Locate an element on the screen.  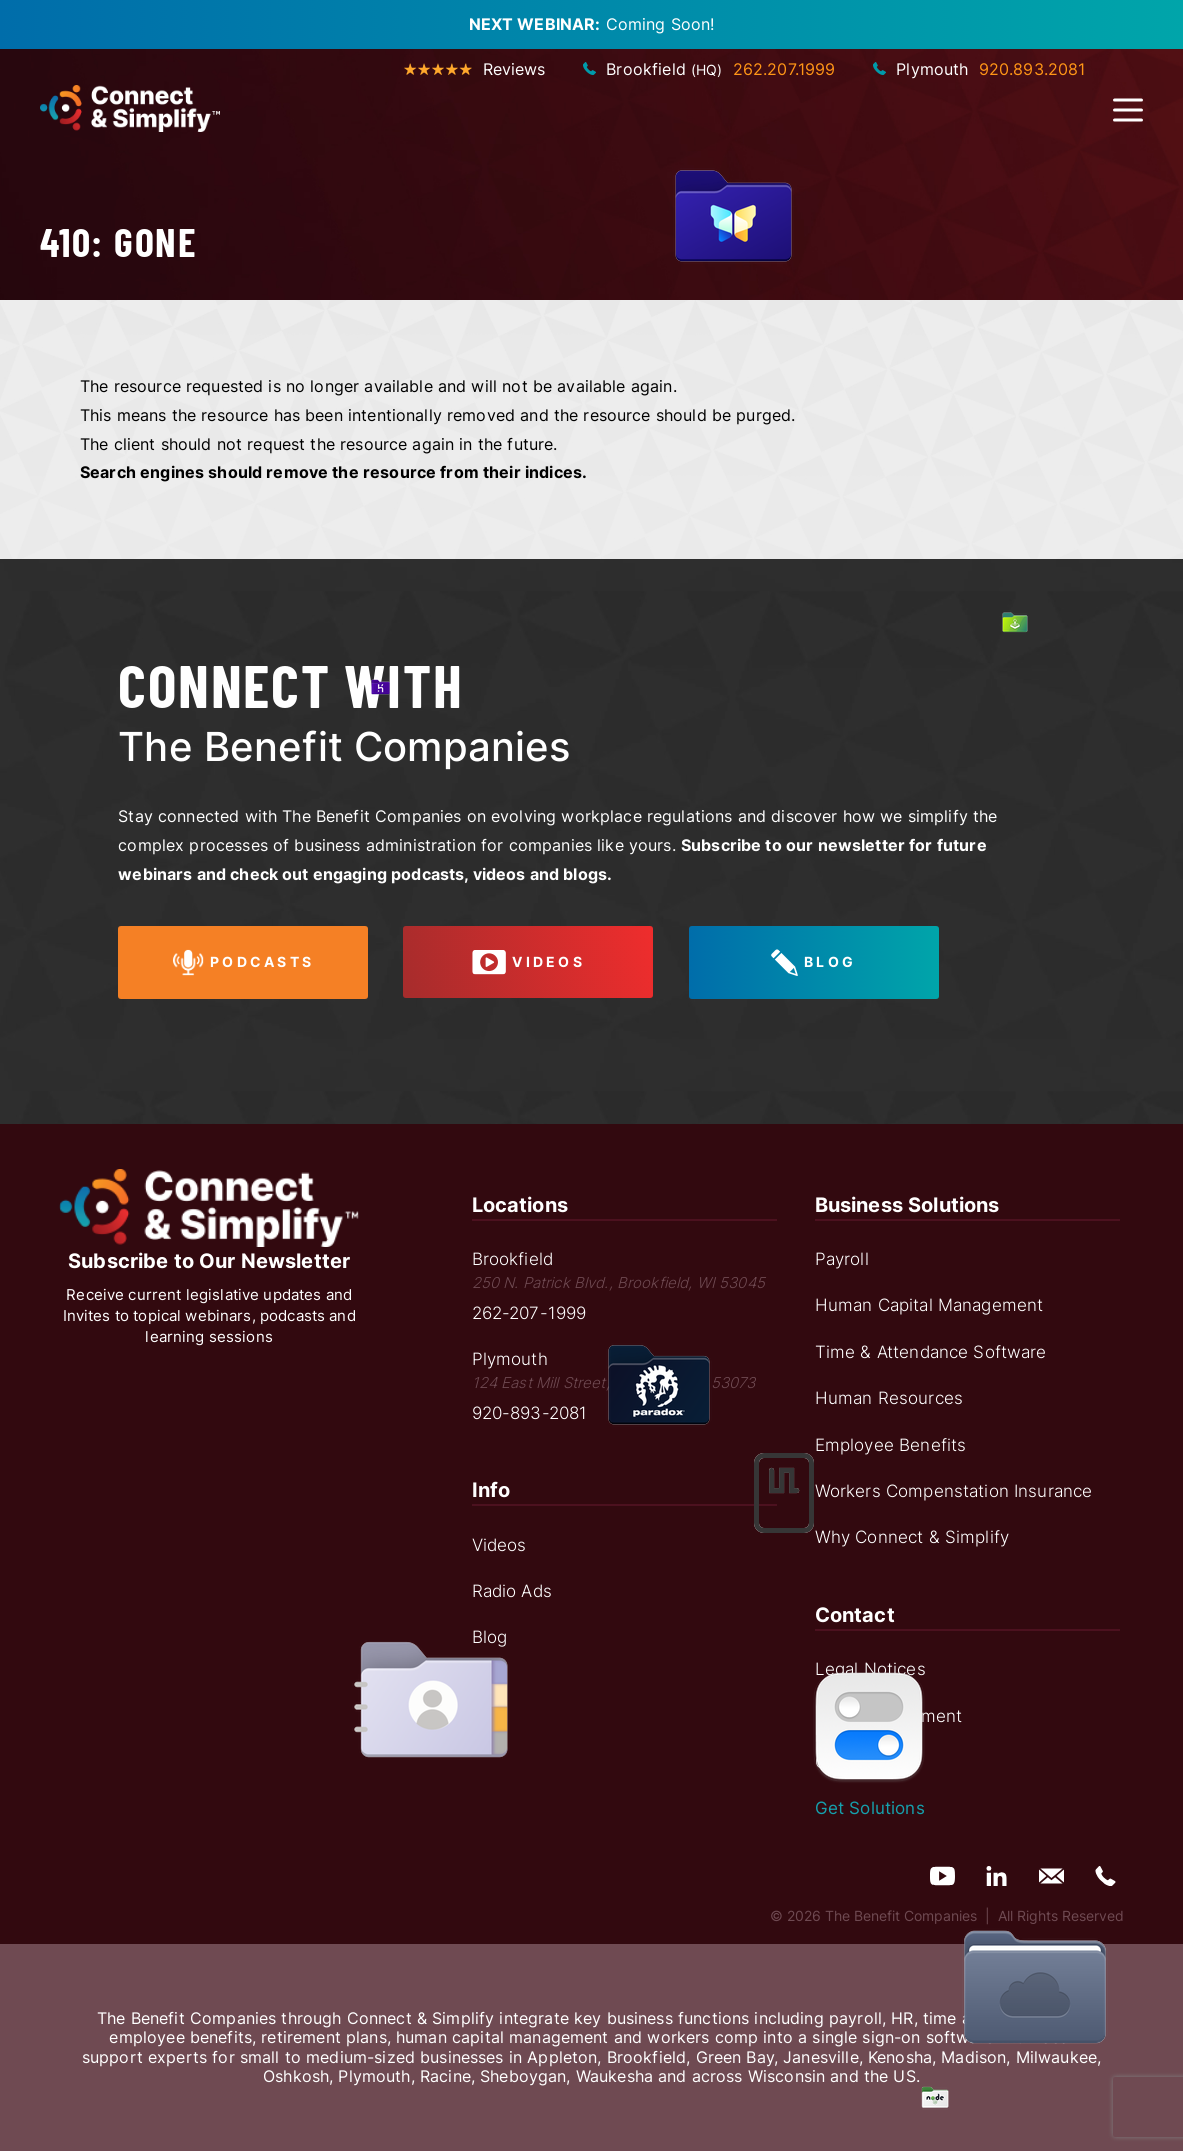
open your GameJolt games folder is located at coordinates (1015, 623).